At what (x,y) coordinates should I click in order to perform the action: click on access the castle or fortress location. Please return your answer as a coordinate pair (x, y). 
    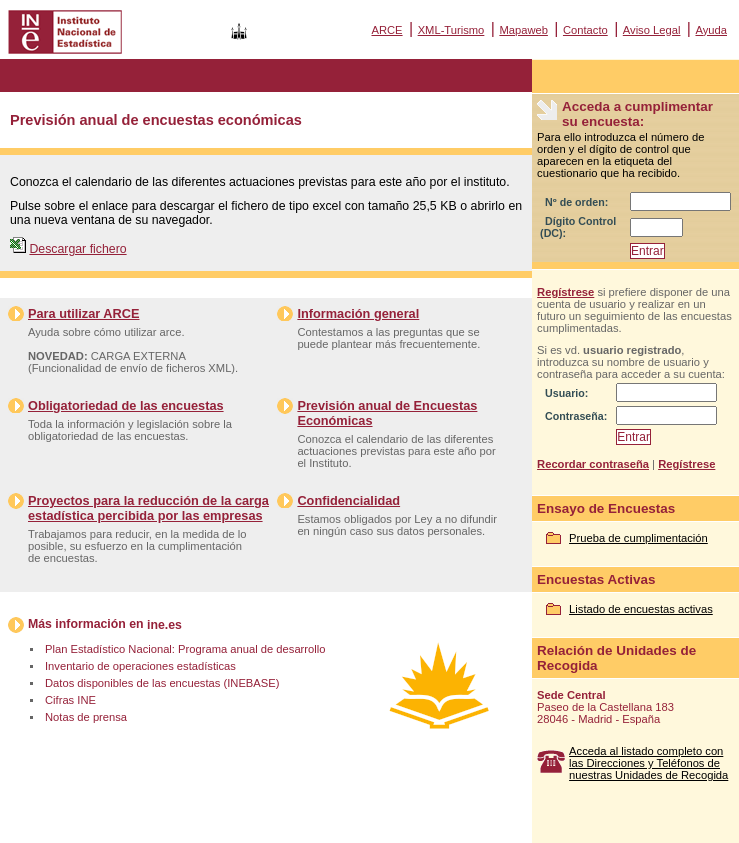
    Looking at the image, I should click on (239, 31).